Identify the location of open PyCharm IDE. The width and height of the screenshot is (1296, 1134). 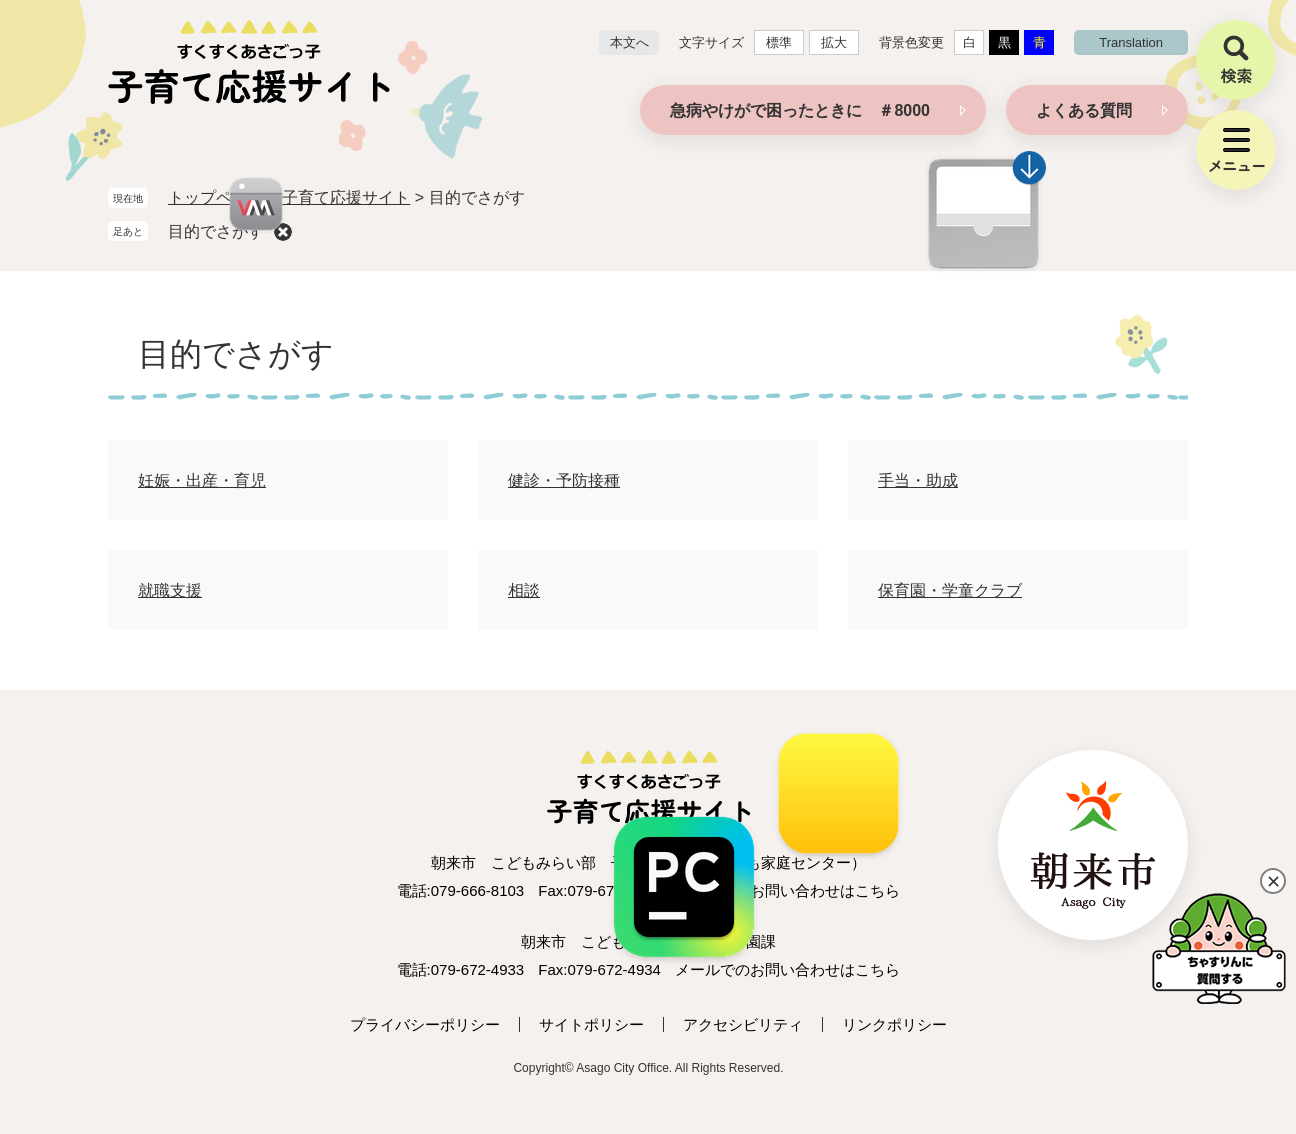
(684, 887).